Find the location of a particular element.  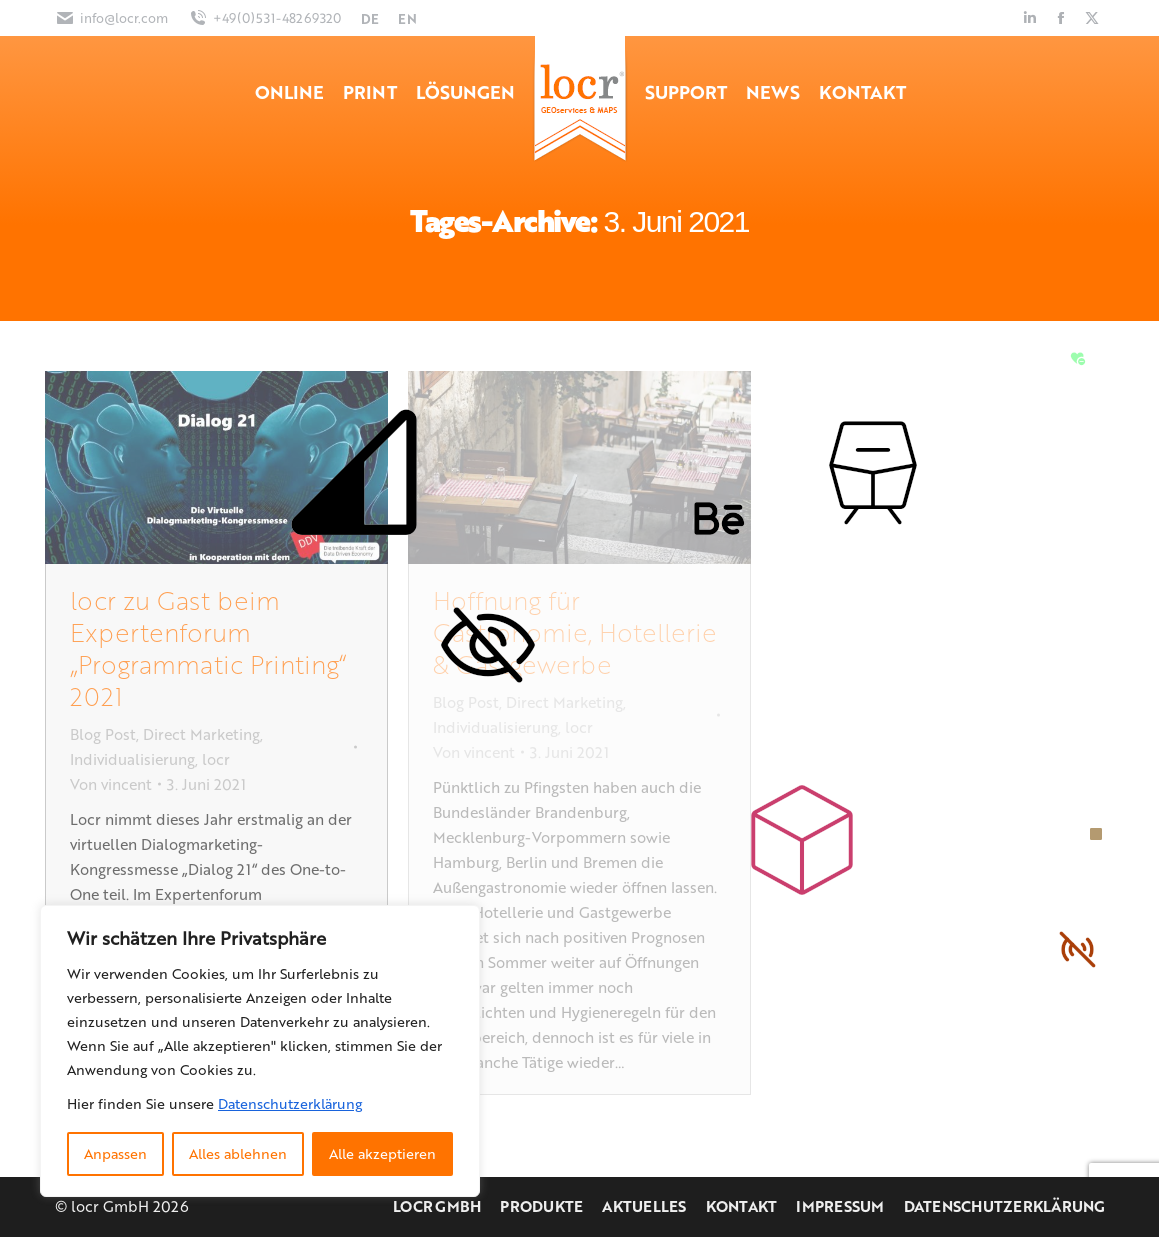

wireless access point disabled or unavailable is located at coordinates (1077, 949).